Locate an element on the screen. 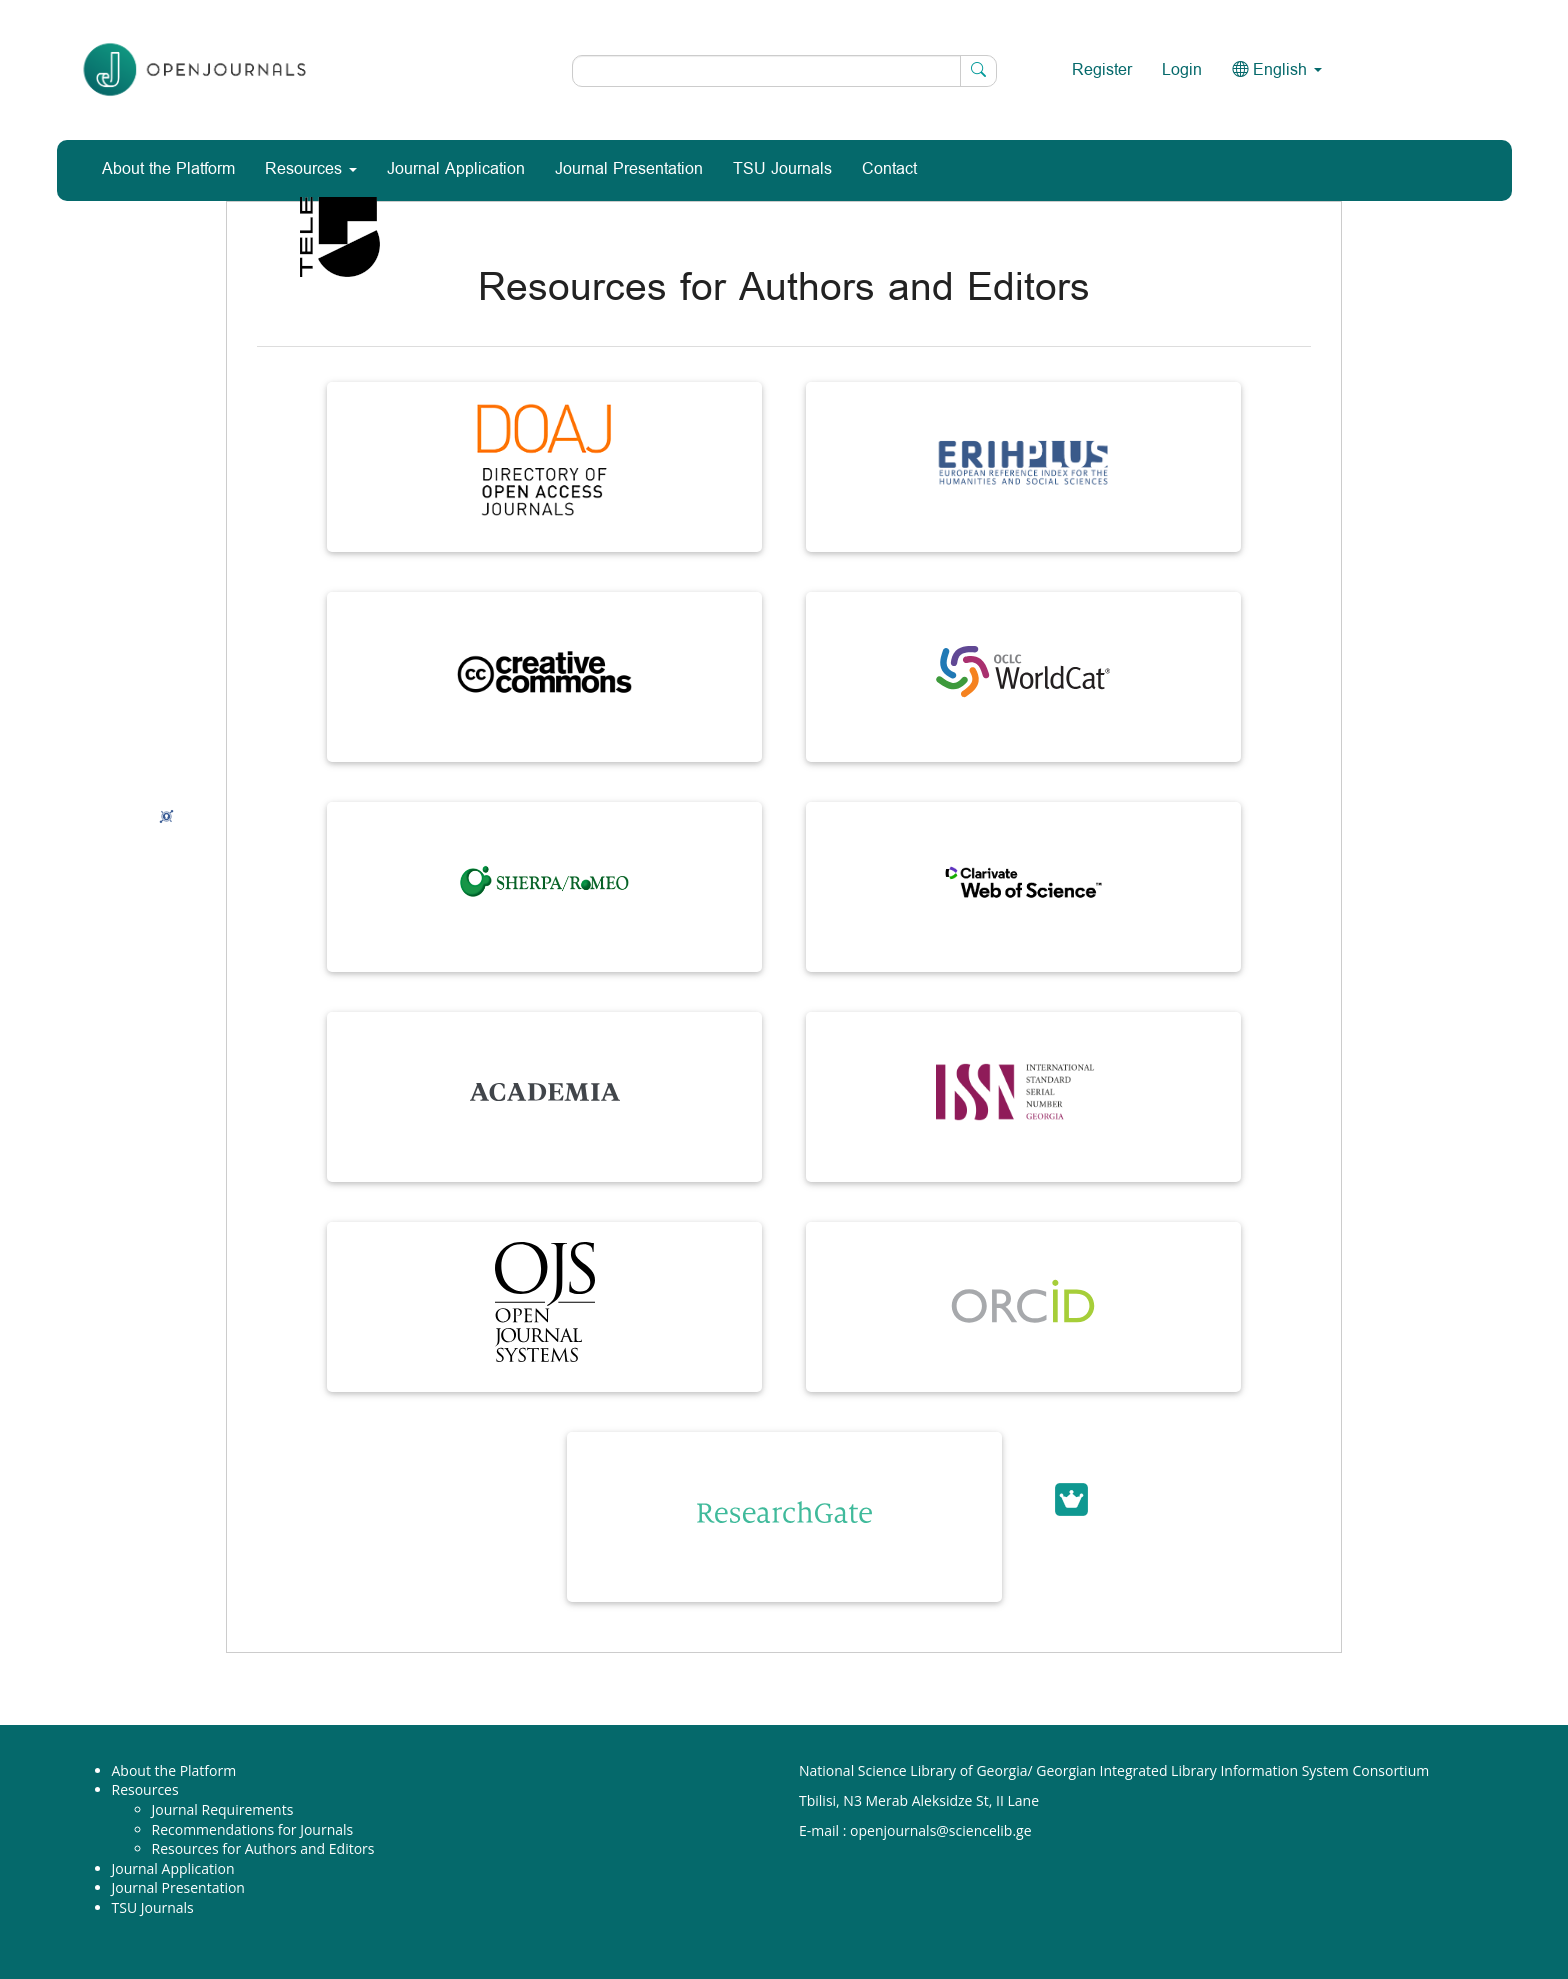 The width and height of the screenshot is (1568, 1979). web awesome brand logo is located at coordinates (1071, 1499).